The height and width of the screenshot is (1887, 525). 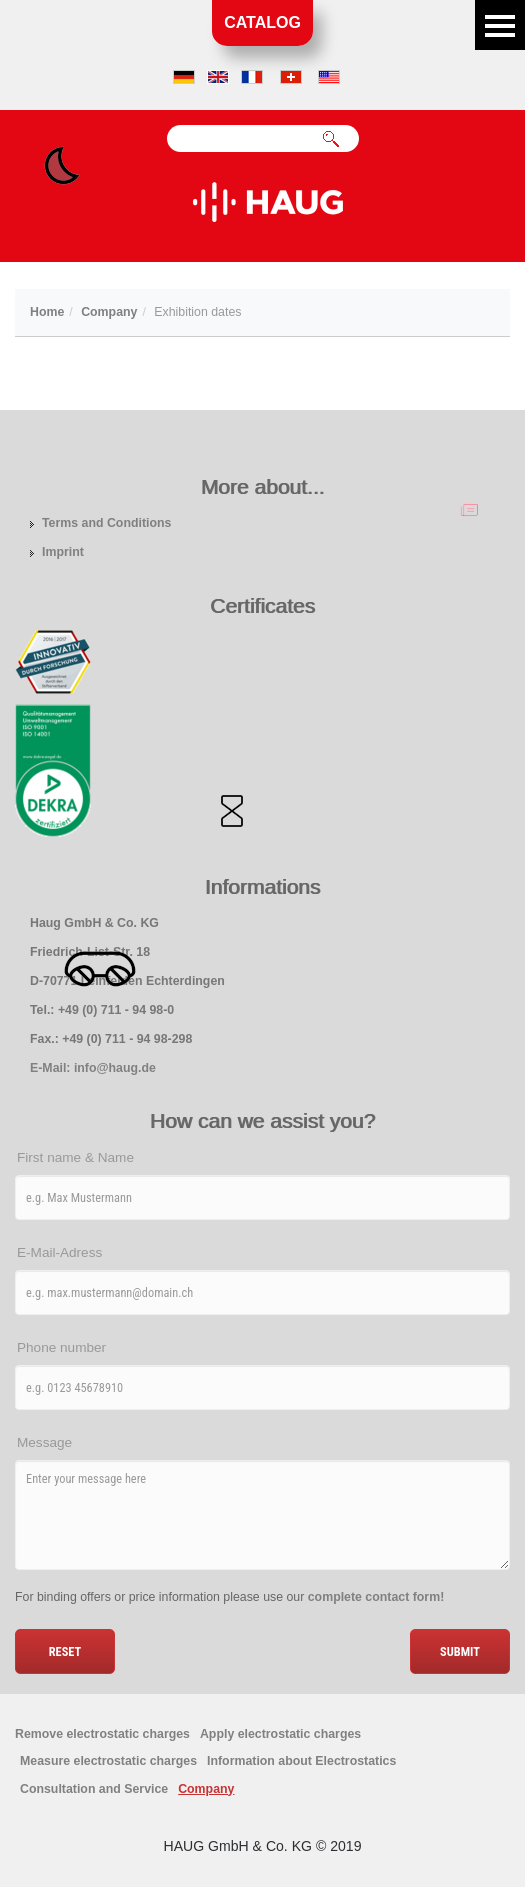 What do you see at coordinates (232, 811) in the screenshot?
I see `indicates loading or processing in progress` at bounding box center [232, 811].